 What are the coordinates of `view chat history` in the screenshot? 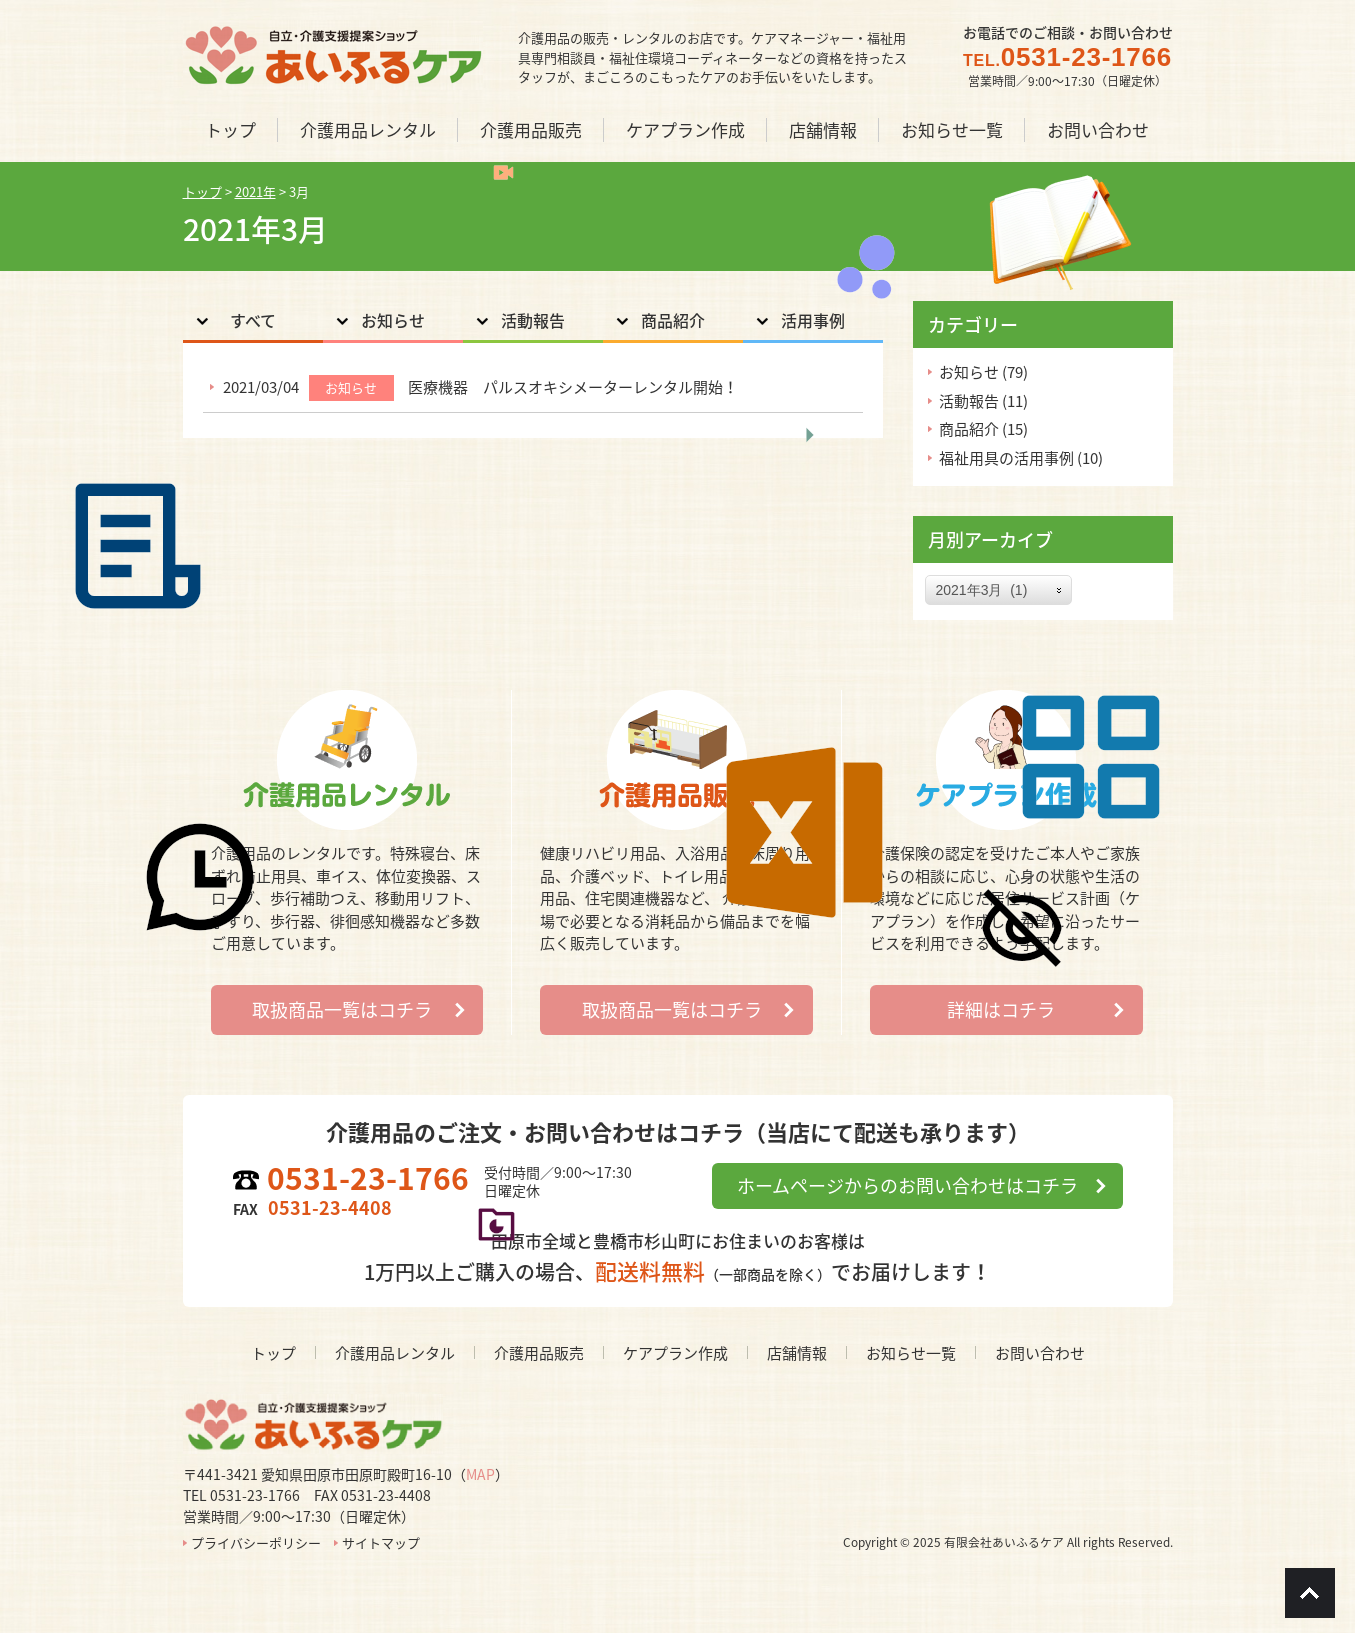 It's located at (200, 877).